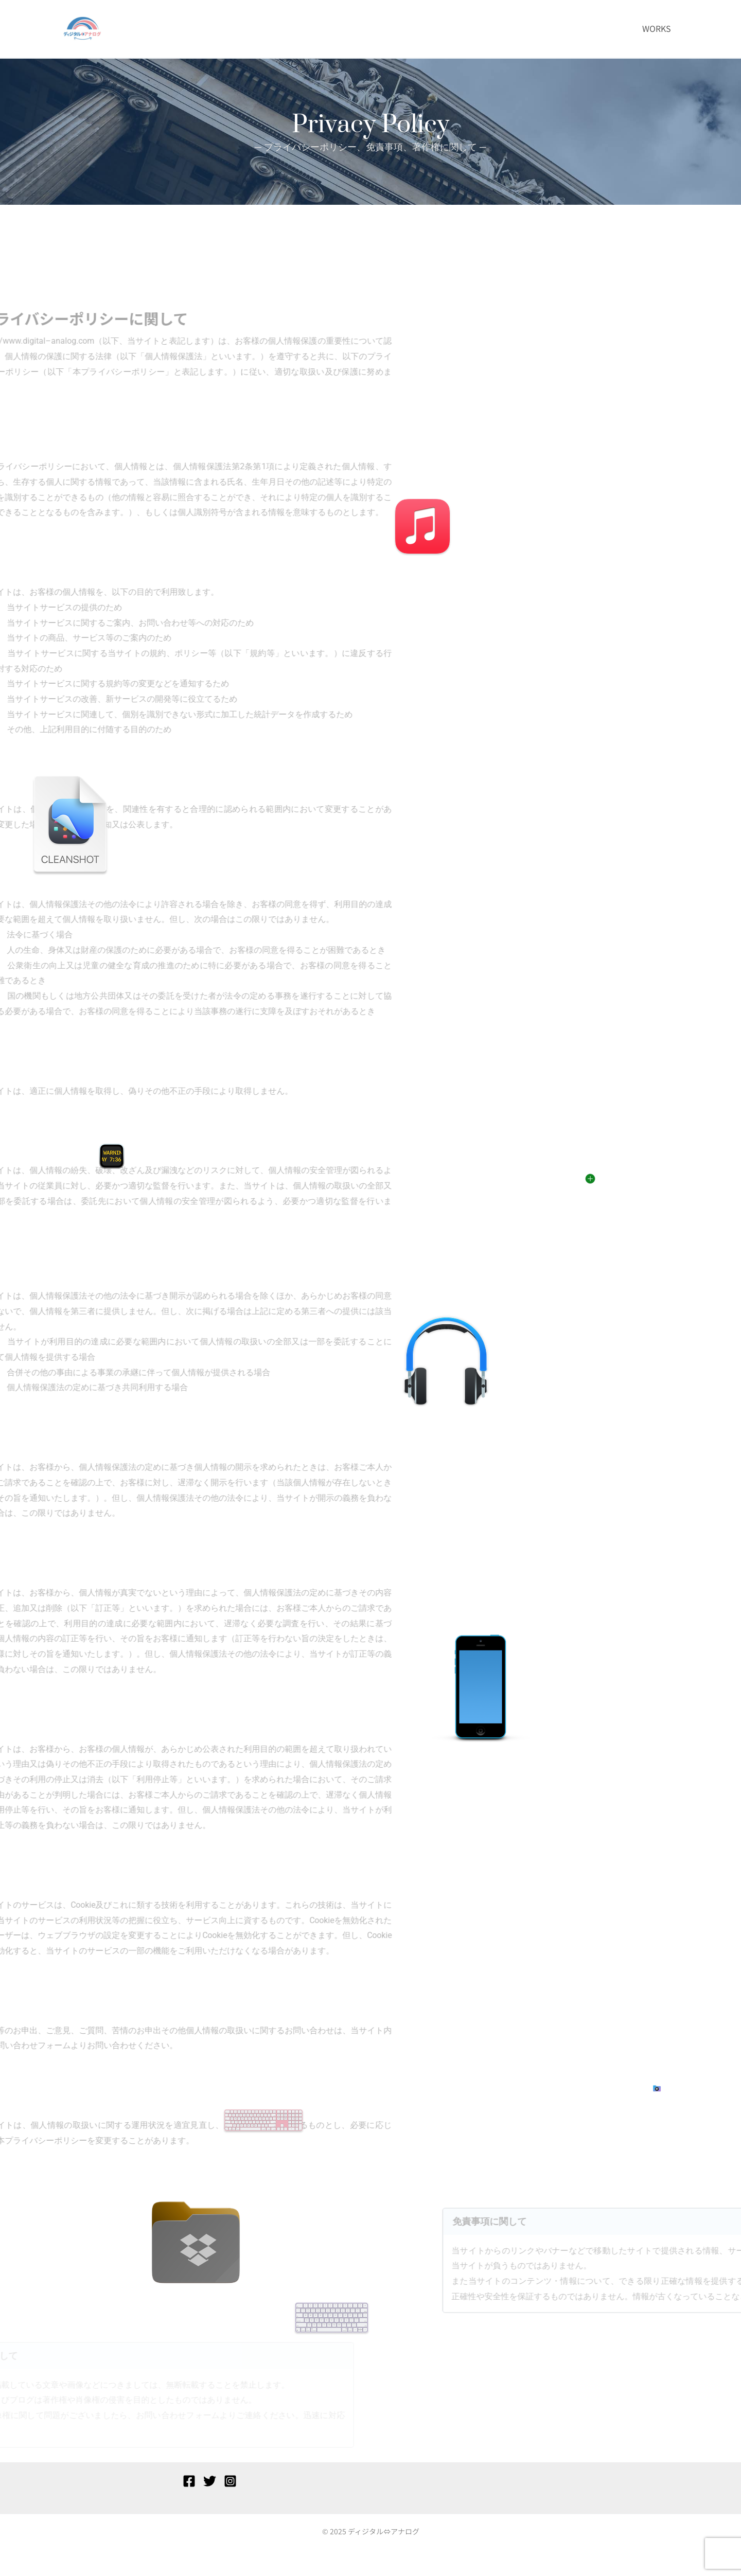 The width and height of the screenshot is (741, 2576). Describe the element at coordinates (657, 2088) in the screenshot. I see `open your music files folder` at that location.